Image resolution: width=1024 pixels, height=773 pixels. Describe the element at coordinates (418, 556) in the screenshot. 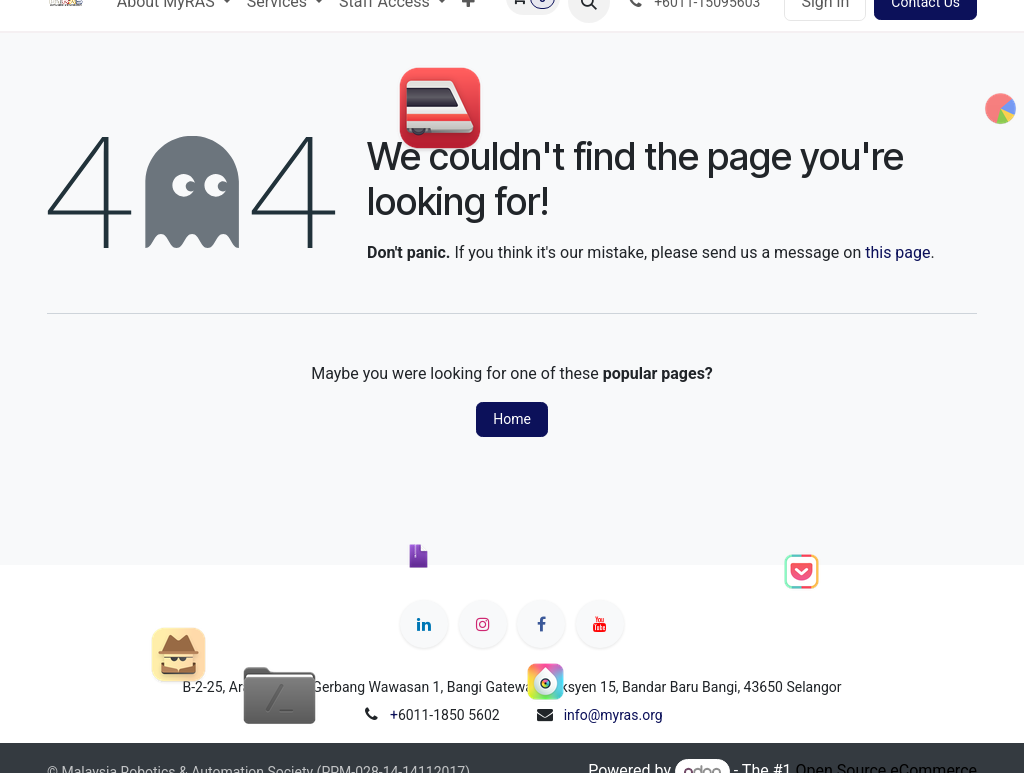

I see `a compressed bzip archive file` at that location.